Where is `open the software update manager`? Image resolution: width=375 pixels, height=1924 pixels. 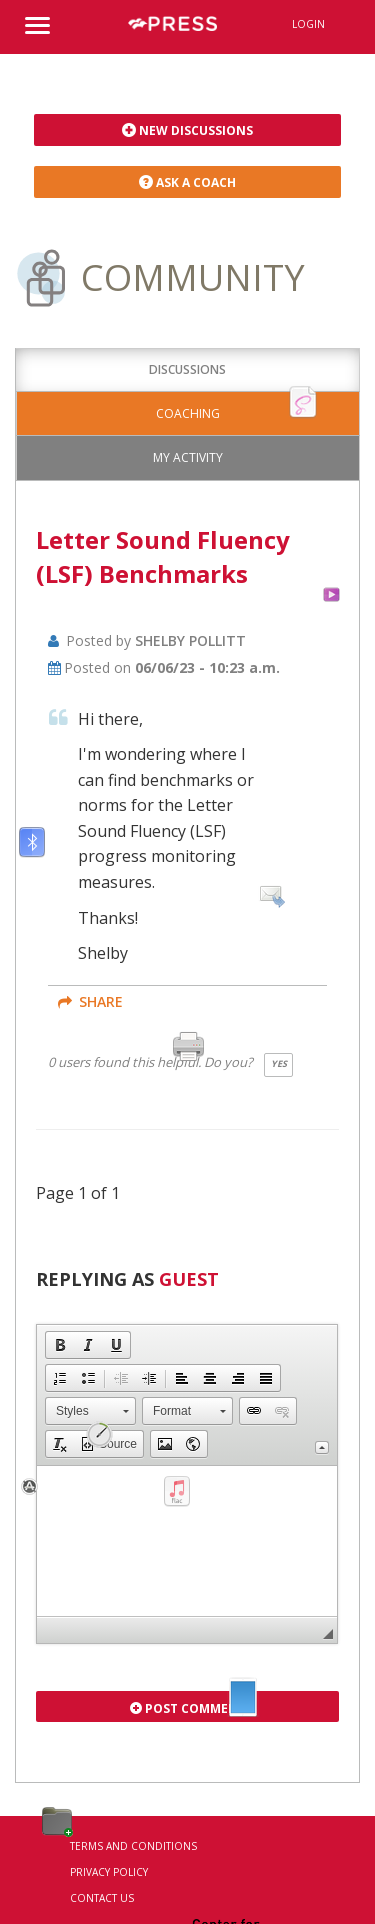 open the software update manager is located at coordinates (29, 1486).